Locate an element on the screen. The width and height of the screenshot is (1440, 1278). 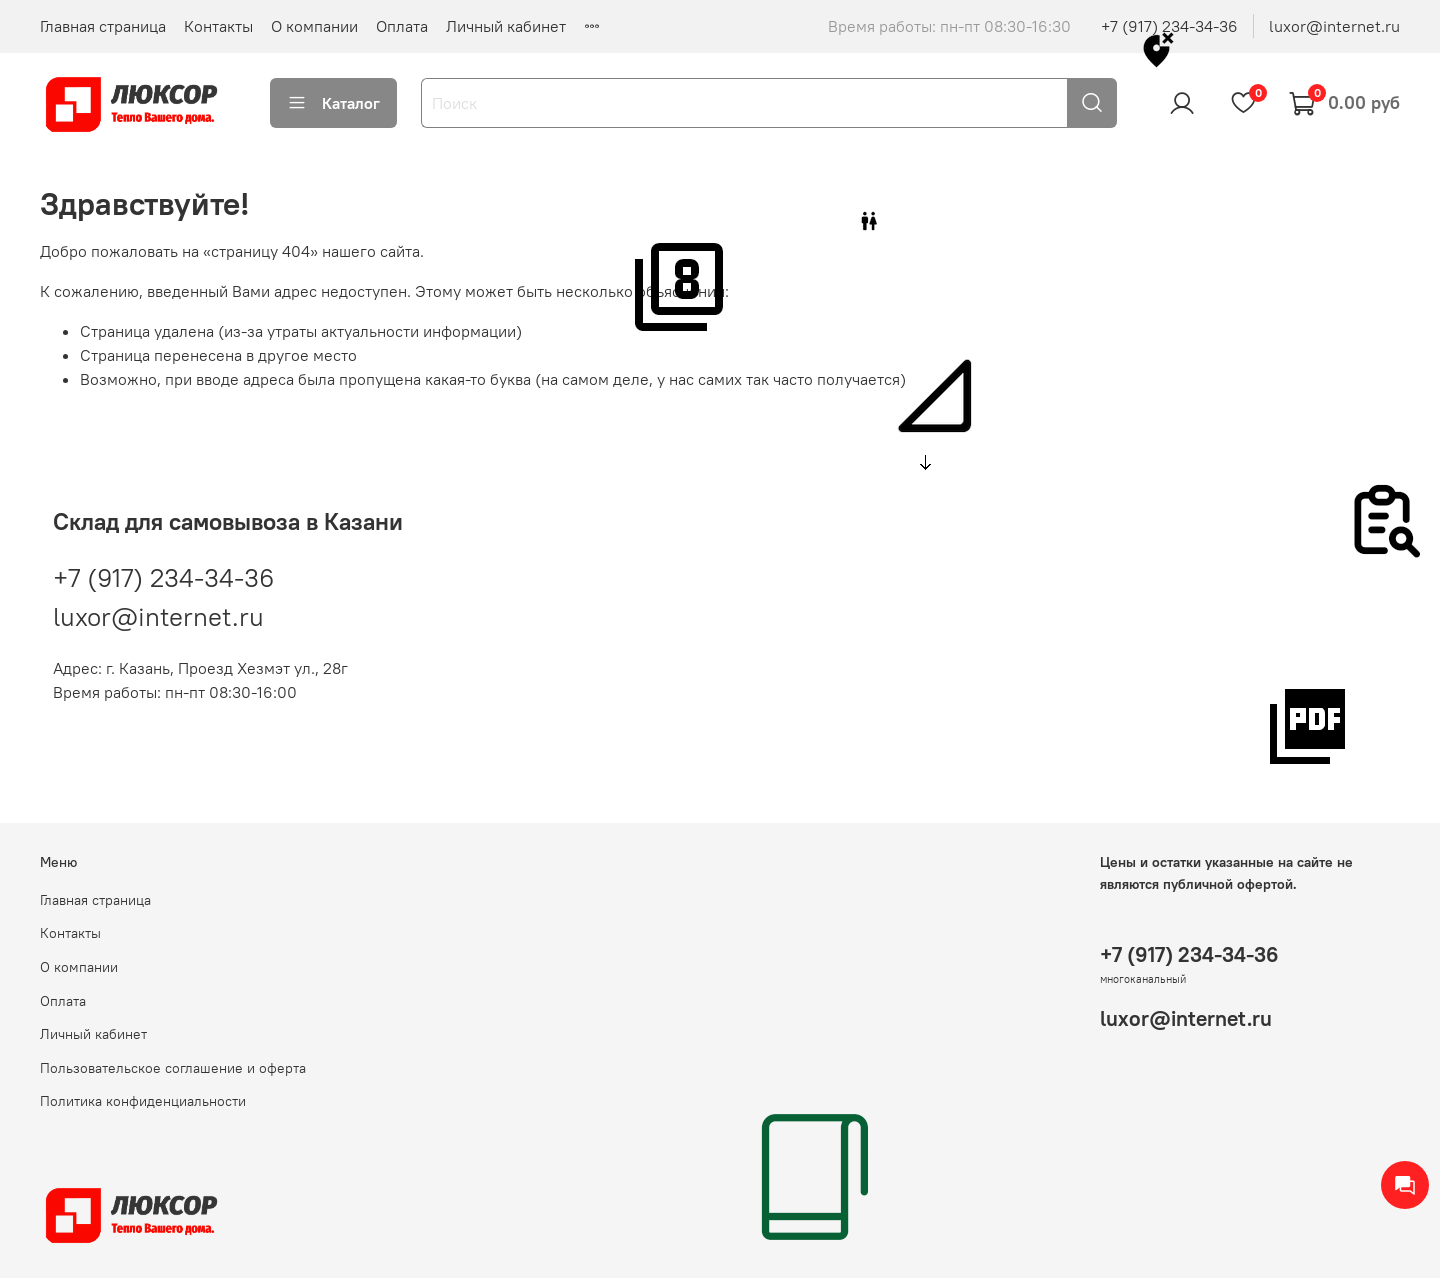
search through reports or documents is located at coordinates (1385, 519).